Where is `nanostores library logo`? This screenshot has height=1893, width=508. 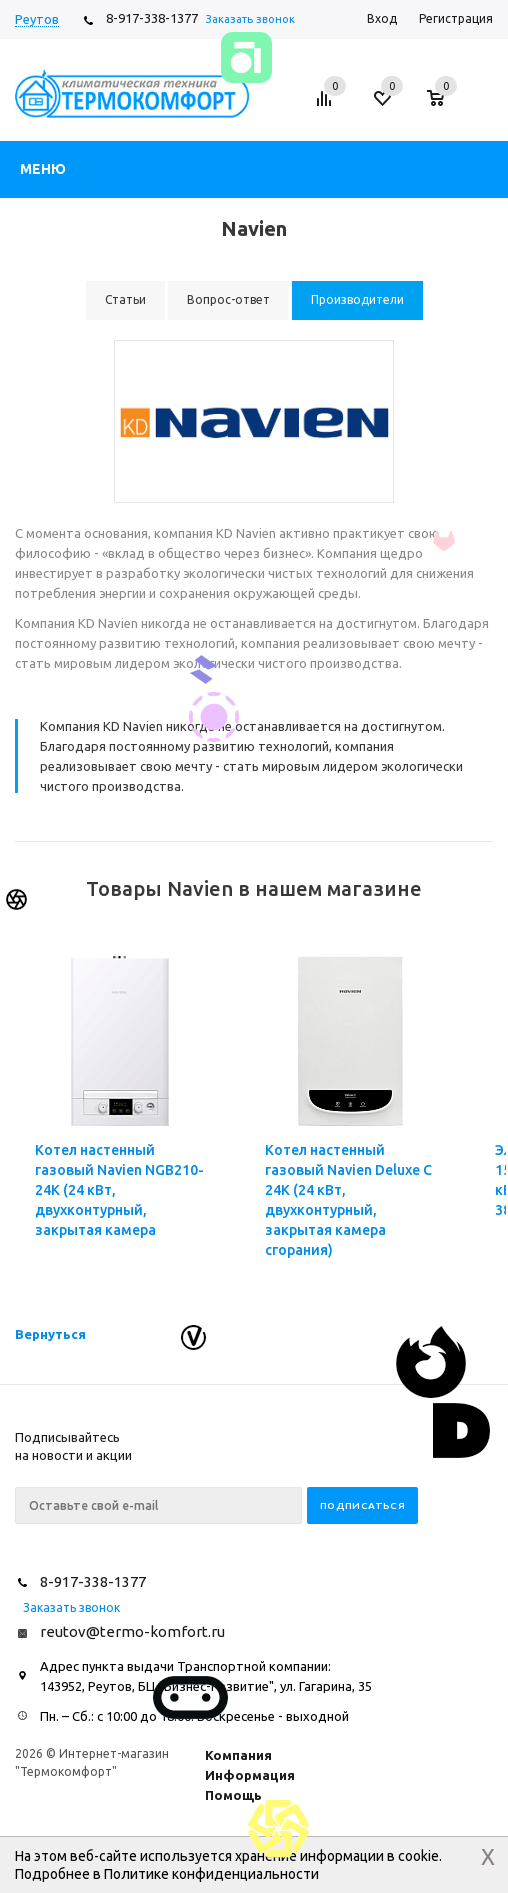
nanostores library logo is located at coordinates (203, 669).